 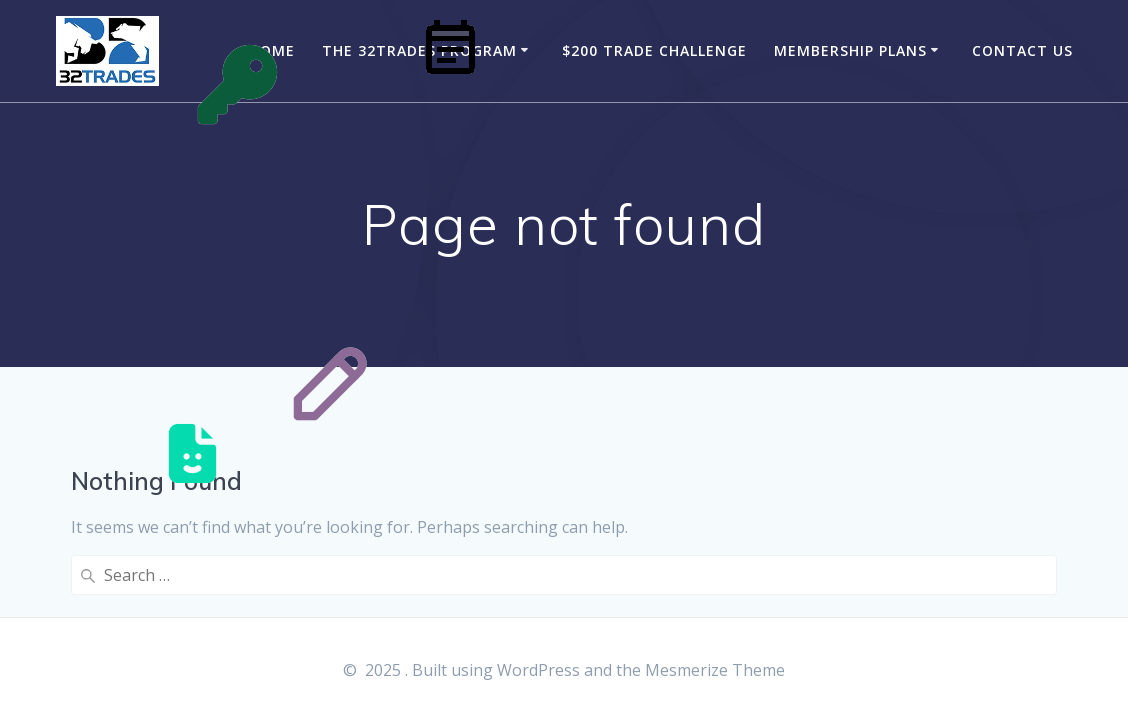 What do you see at coordinates (237, 84) in the screenshot?
I see `access security or password settings` at bounding box center [237, 84].